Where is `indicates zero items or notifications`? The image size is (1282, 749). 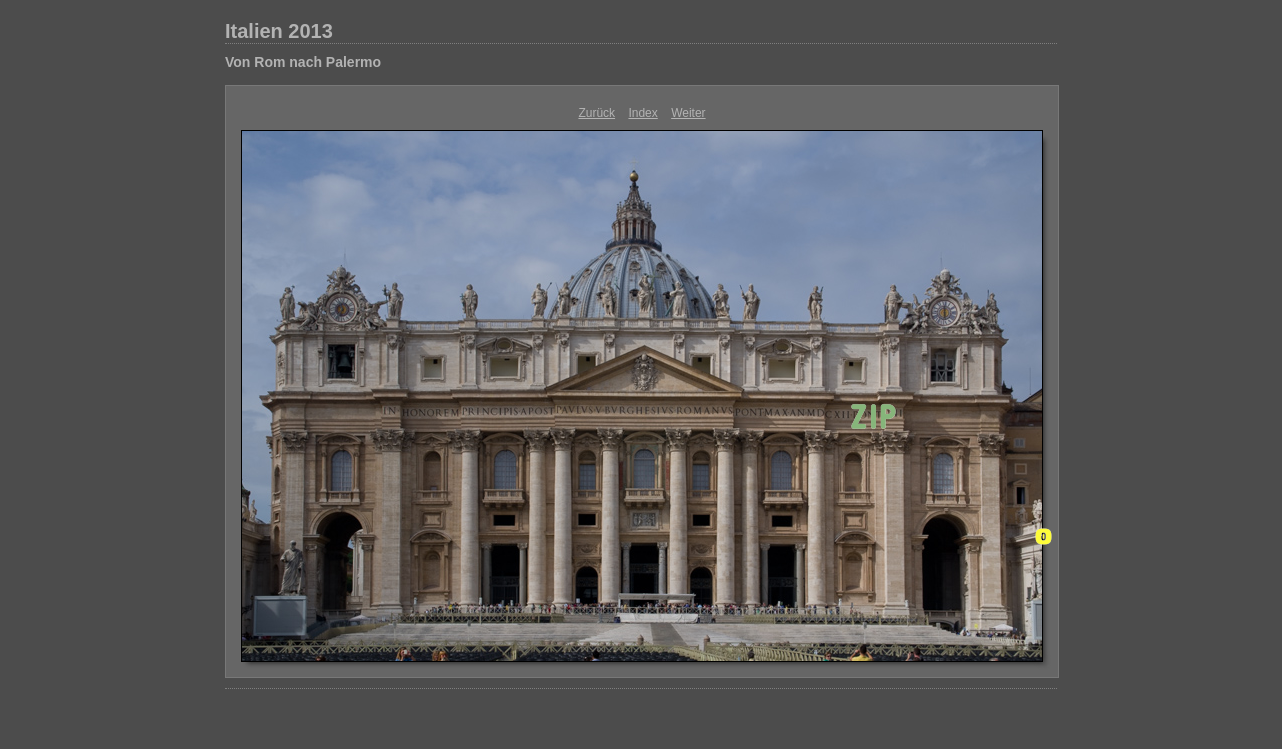 indicates zero items or notifications is located at coordinates (1043, 536).